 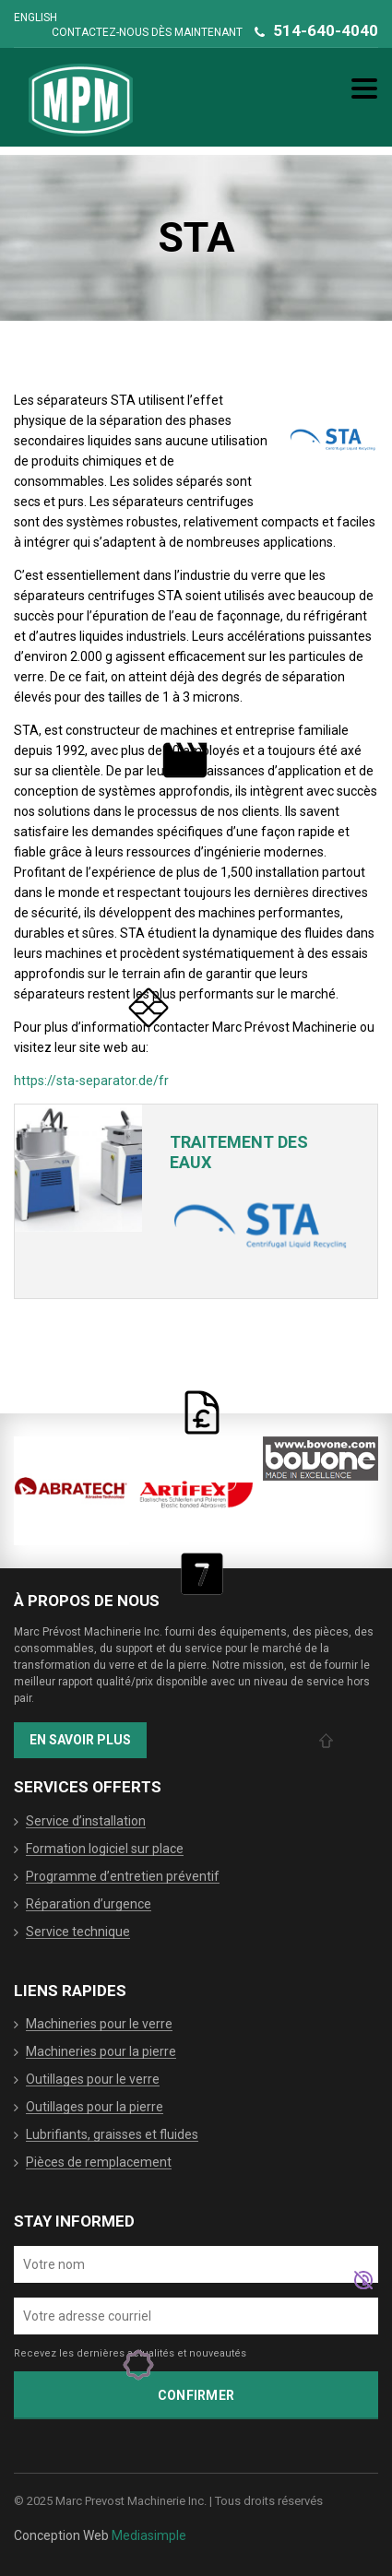 I want to click on indicates verified or authenticated content, so click(x=138, y=2365).